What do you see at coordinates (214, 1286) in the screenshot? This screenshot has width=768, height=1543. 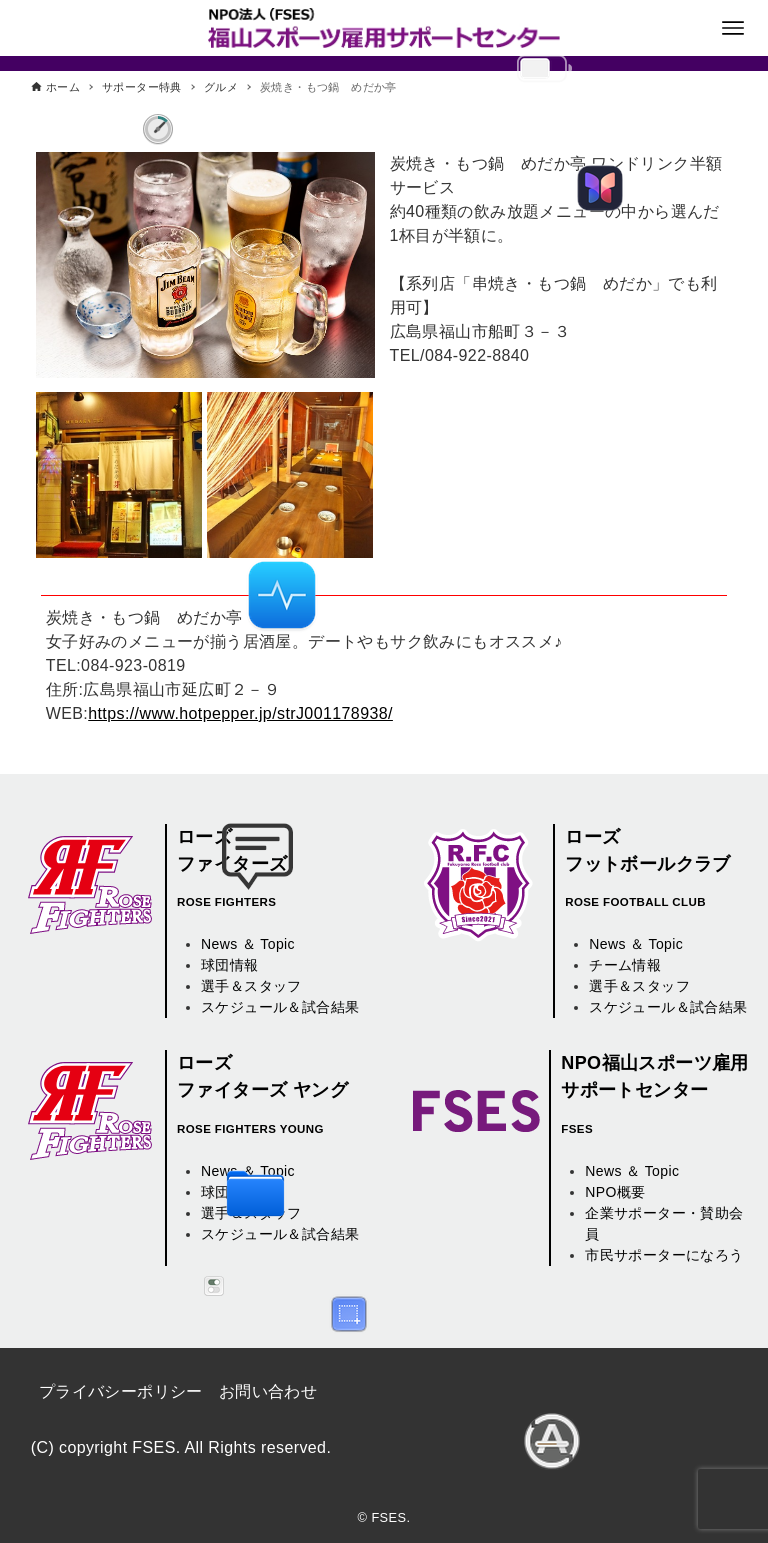 I see `open gnome tweaks to customize system settings` at bounding box center [214, 1286].